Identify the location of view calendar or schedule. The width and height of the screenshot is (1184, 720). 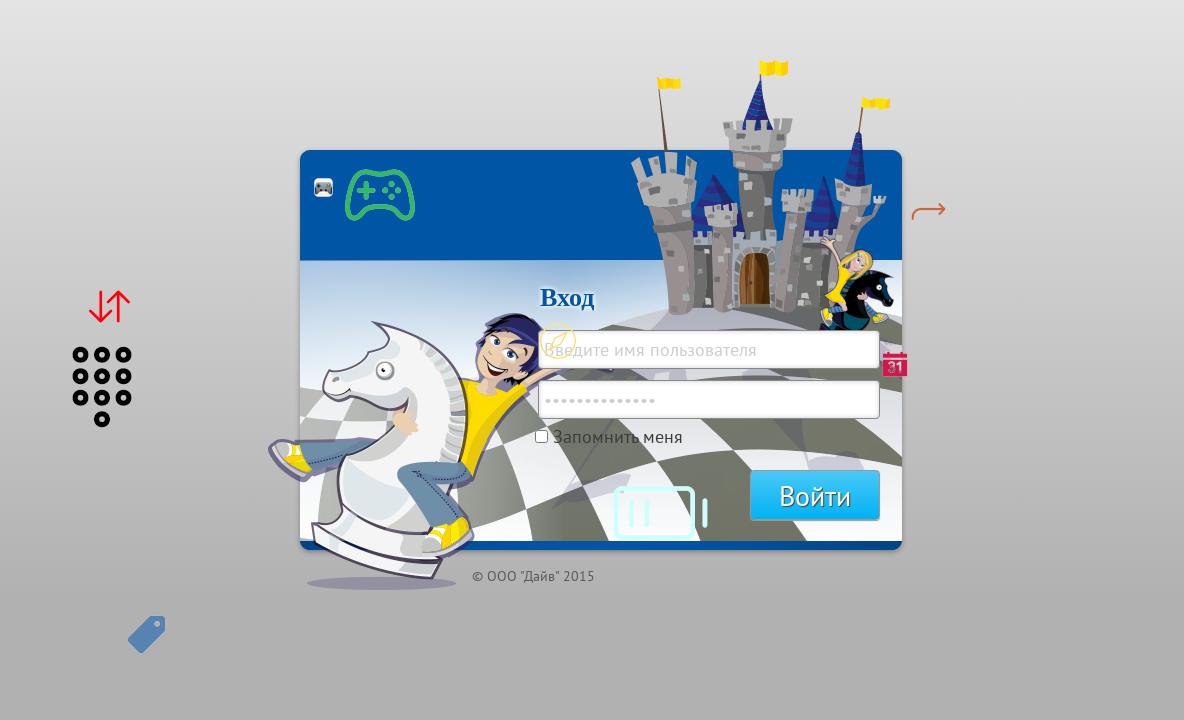
(895, 364).